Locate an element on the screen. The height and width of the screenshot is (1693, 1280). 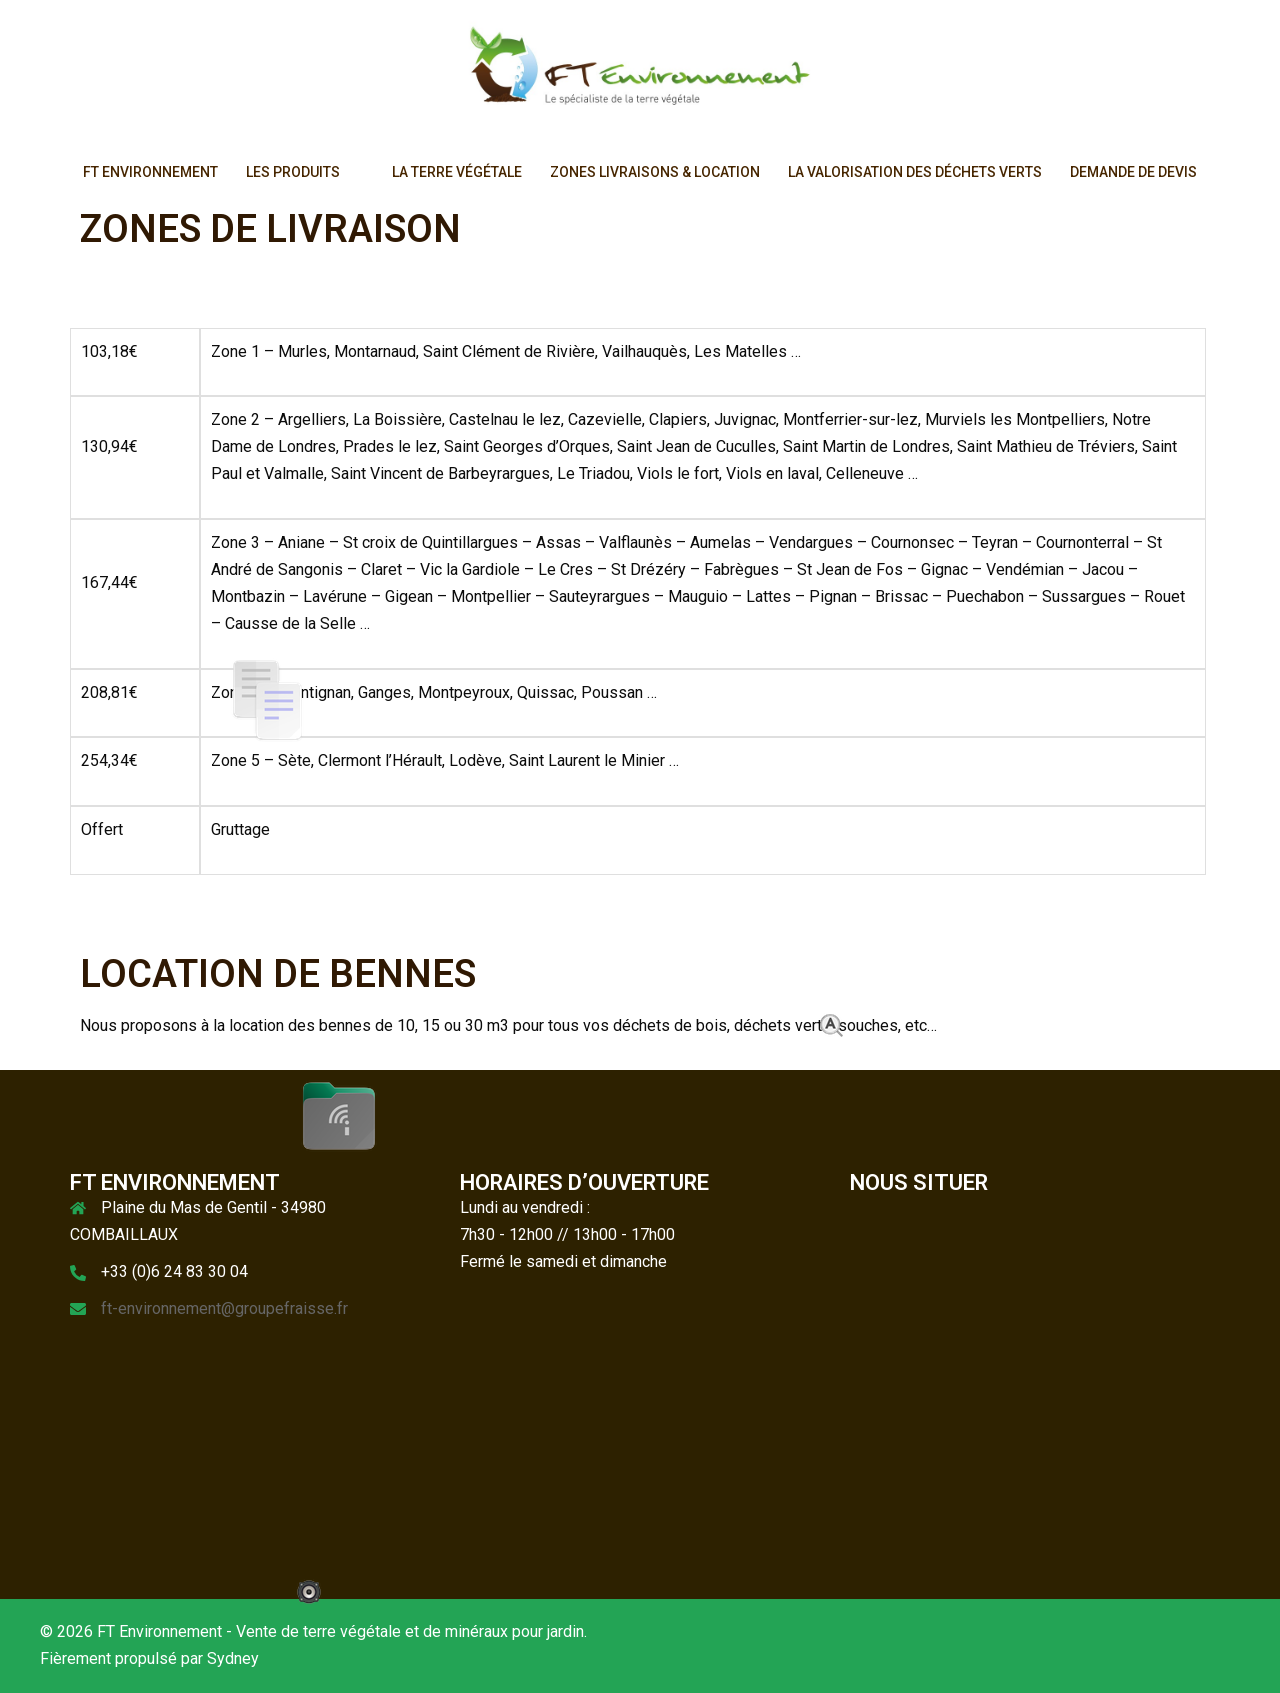
search within file contents is located at coordinates (831, 1025).